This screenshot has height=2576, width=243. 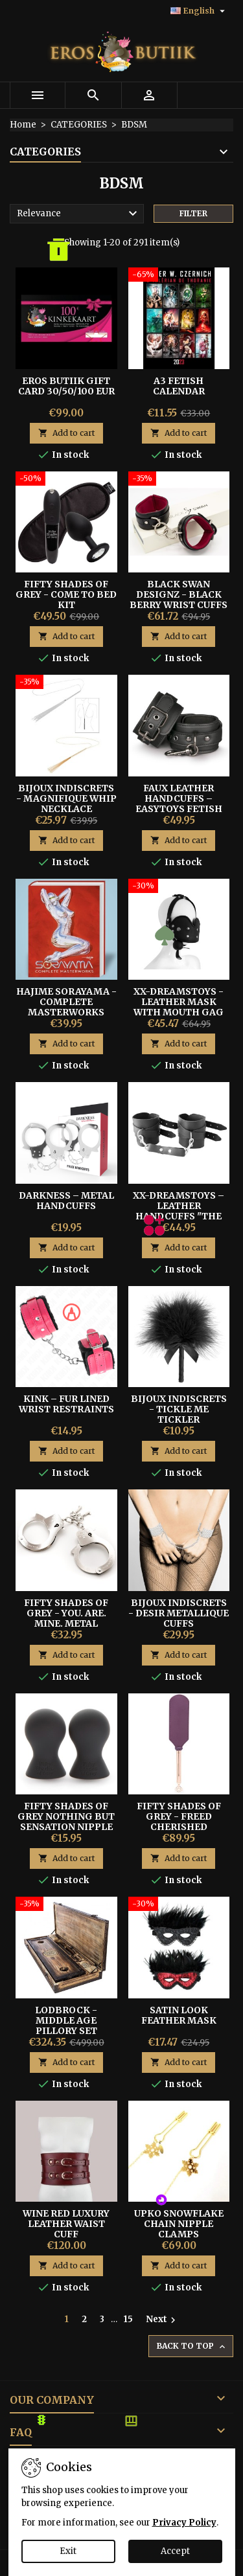 What do you see at coordinates (41, 2420) in the screenshot?
I see `view traffic conditions` at bounding box center [41, 2420].